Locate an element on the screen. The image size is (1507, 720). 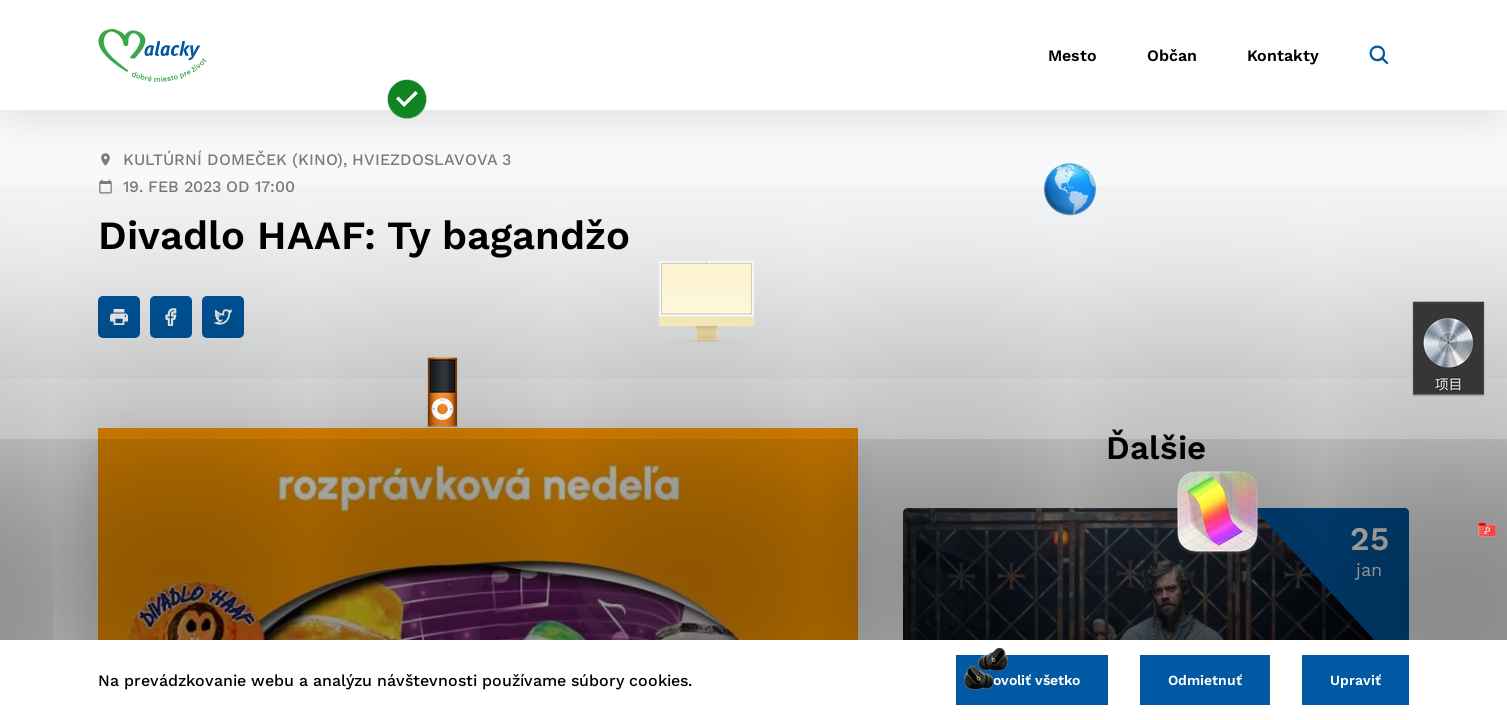
open grapher to plot mathematical equations is located at coordinates (1217, 511).